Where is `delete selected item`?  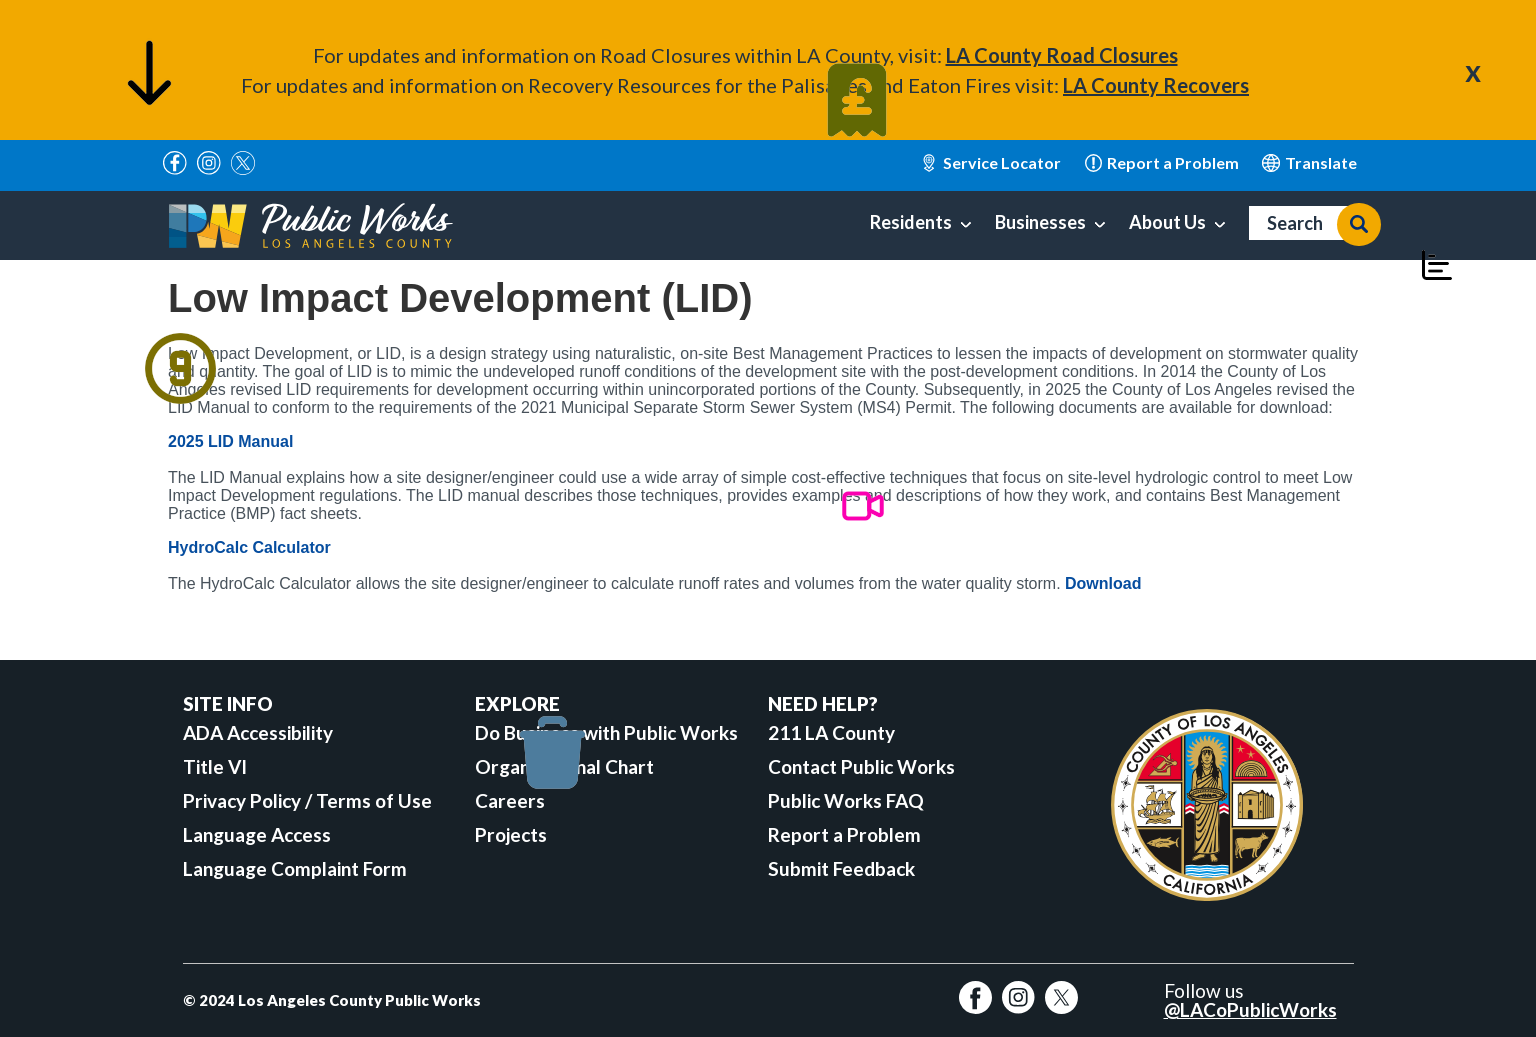
delete selected item is located at coordinates (552, 752).